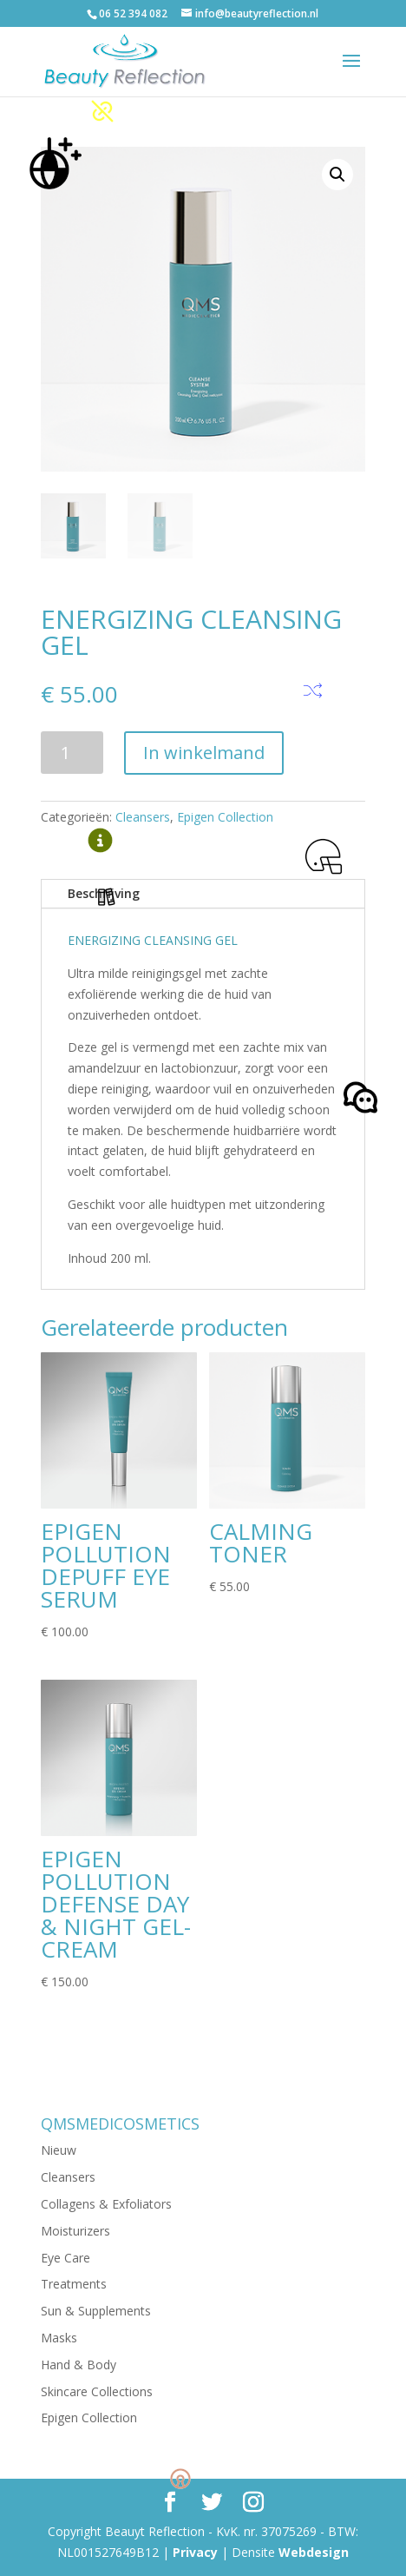 The width and height of the screenshot is (406, 2576). I want to click on open wechat messaging app, so click(360, 1097).